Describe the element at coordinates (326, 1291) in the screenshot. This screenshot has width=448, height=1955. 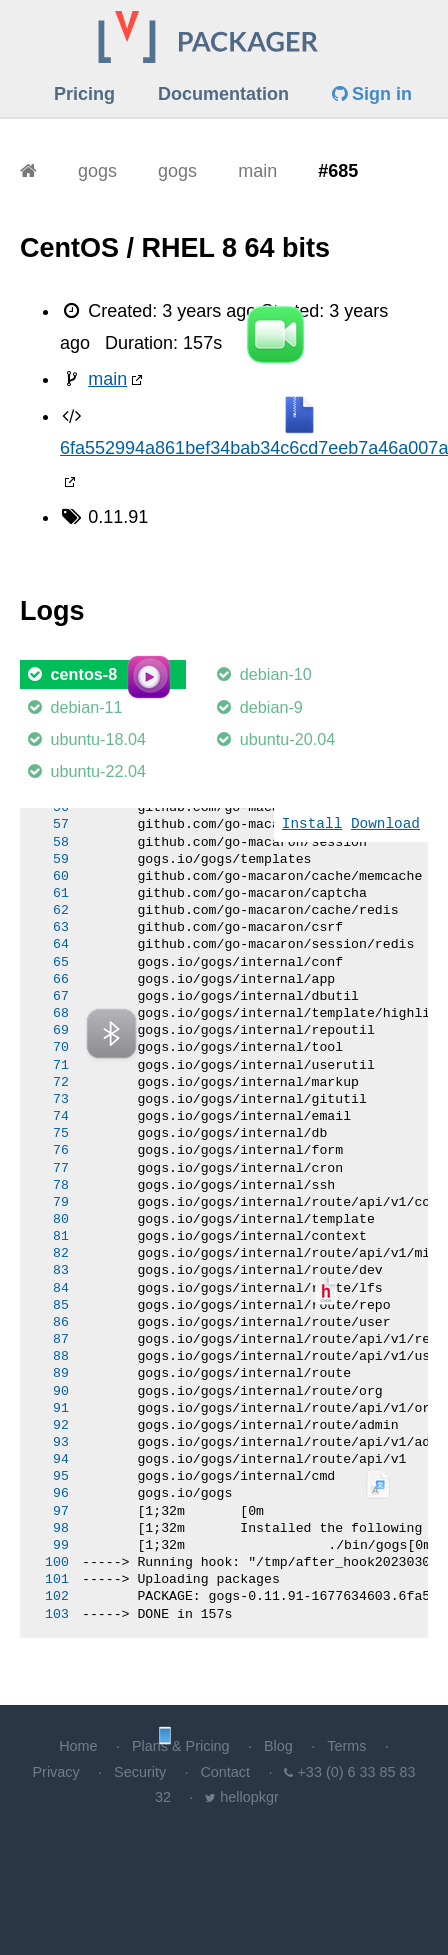
I see `a C/C++ header file (.h)` at that location.